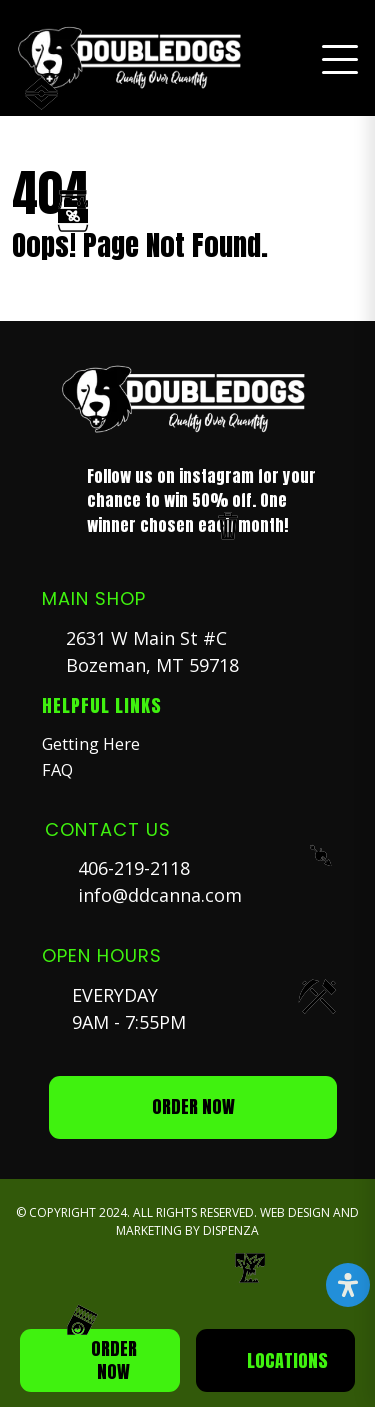 This screenshot has width=375, height=1407. Describe the element at coordinates (228, 523) in the screenshot. I see `delete selected item` at that location.